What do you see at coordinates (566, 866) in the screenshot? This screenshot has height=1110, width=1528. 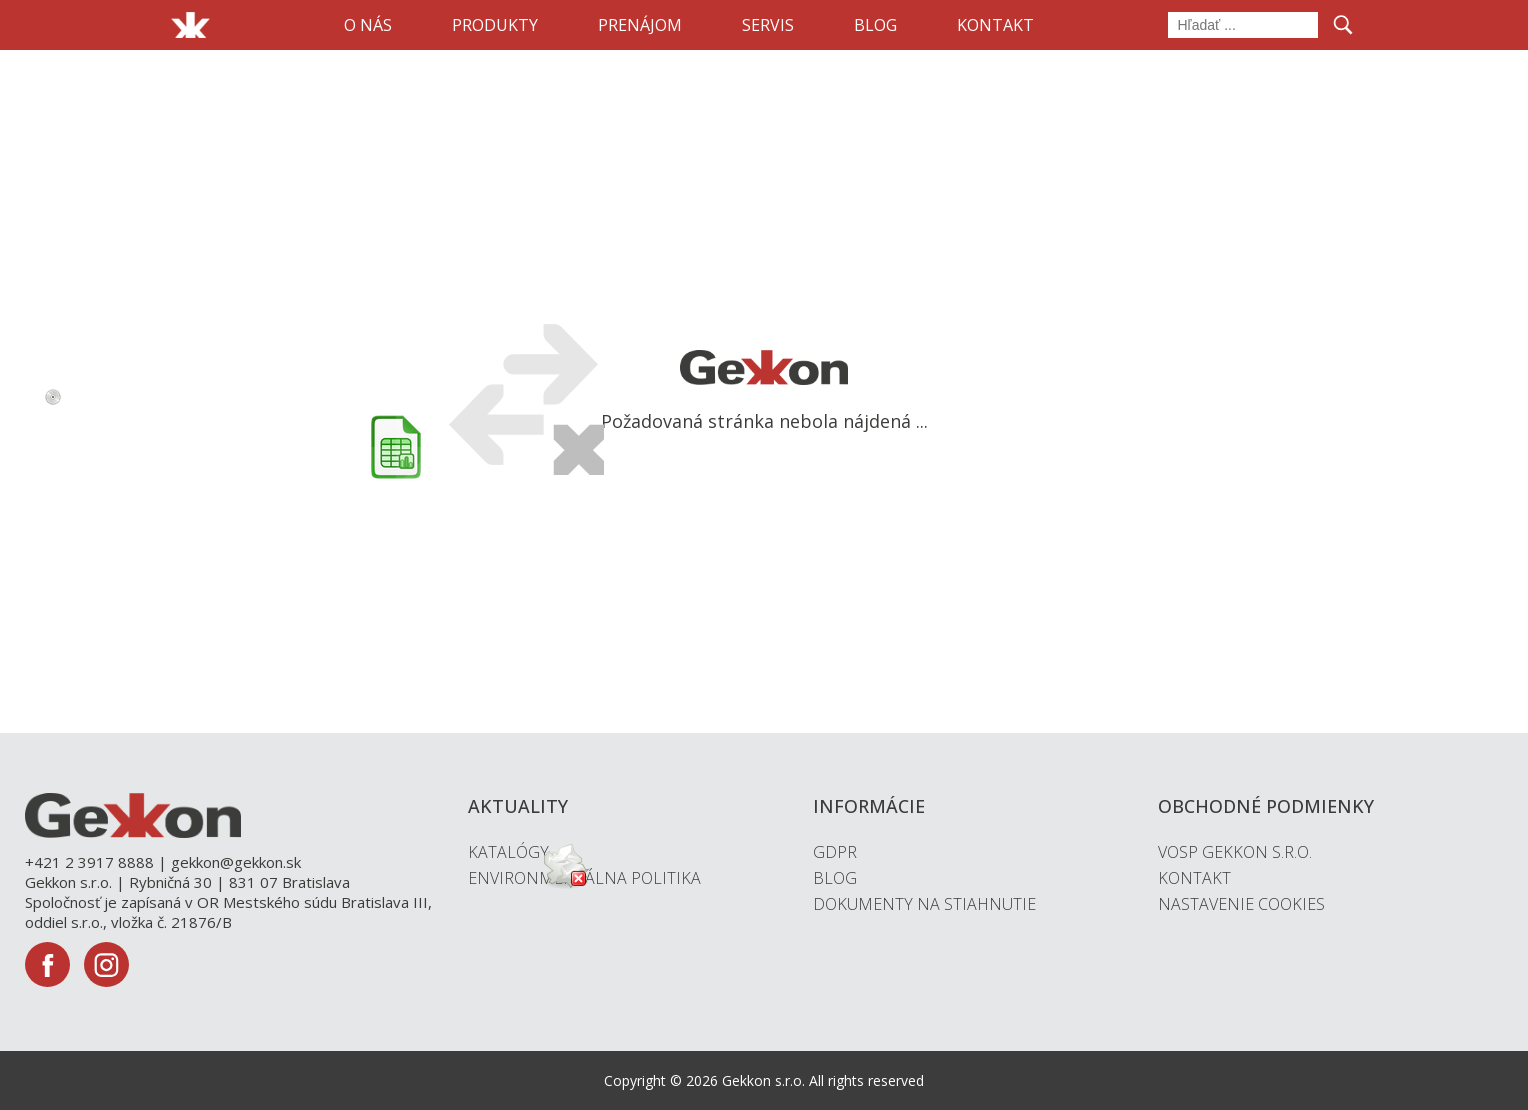 I see `mark email as not junk` at bounding box center [566, 866].